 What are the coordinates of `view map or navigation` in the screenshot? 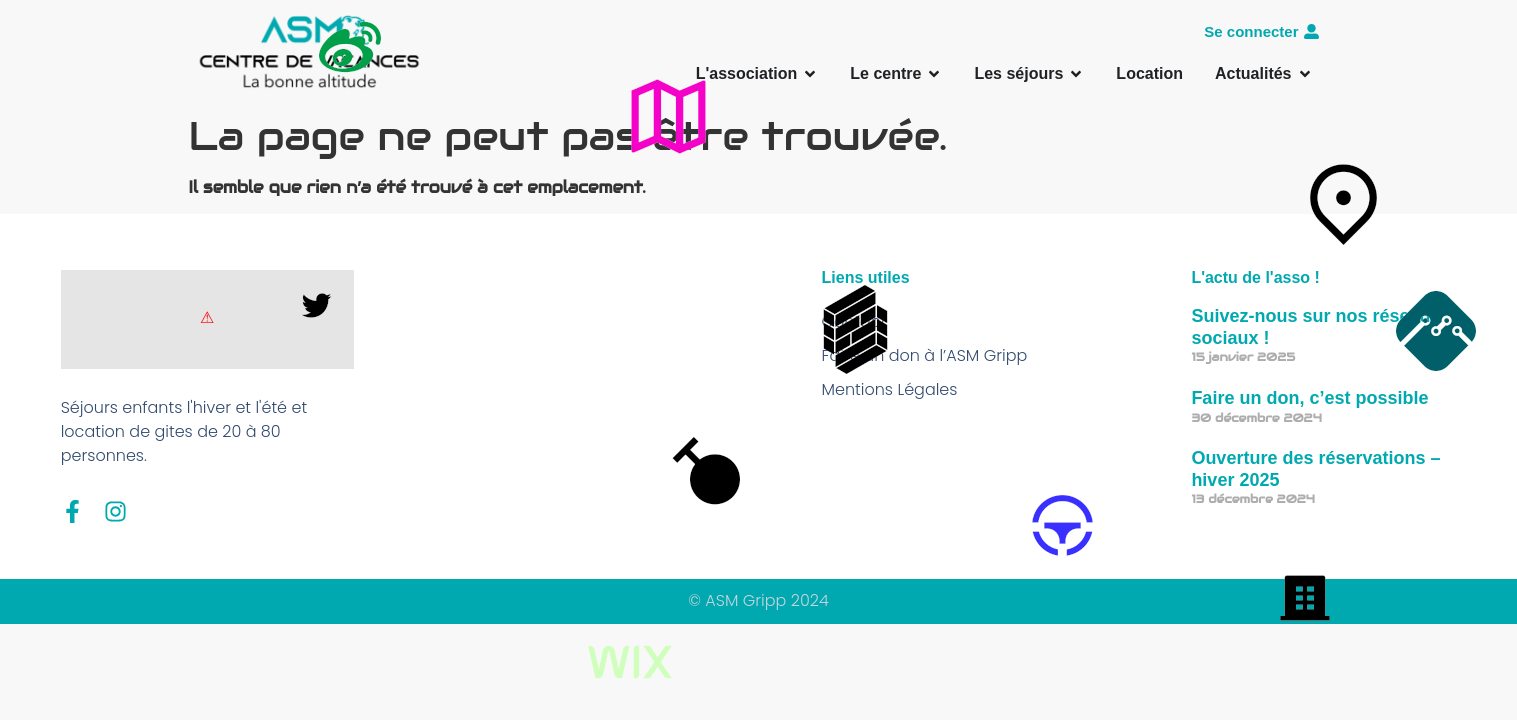 It's located at (668, 116).